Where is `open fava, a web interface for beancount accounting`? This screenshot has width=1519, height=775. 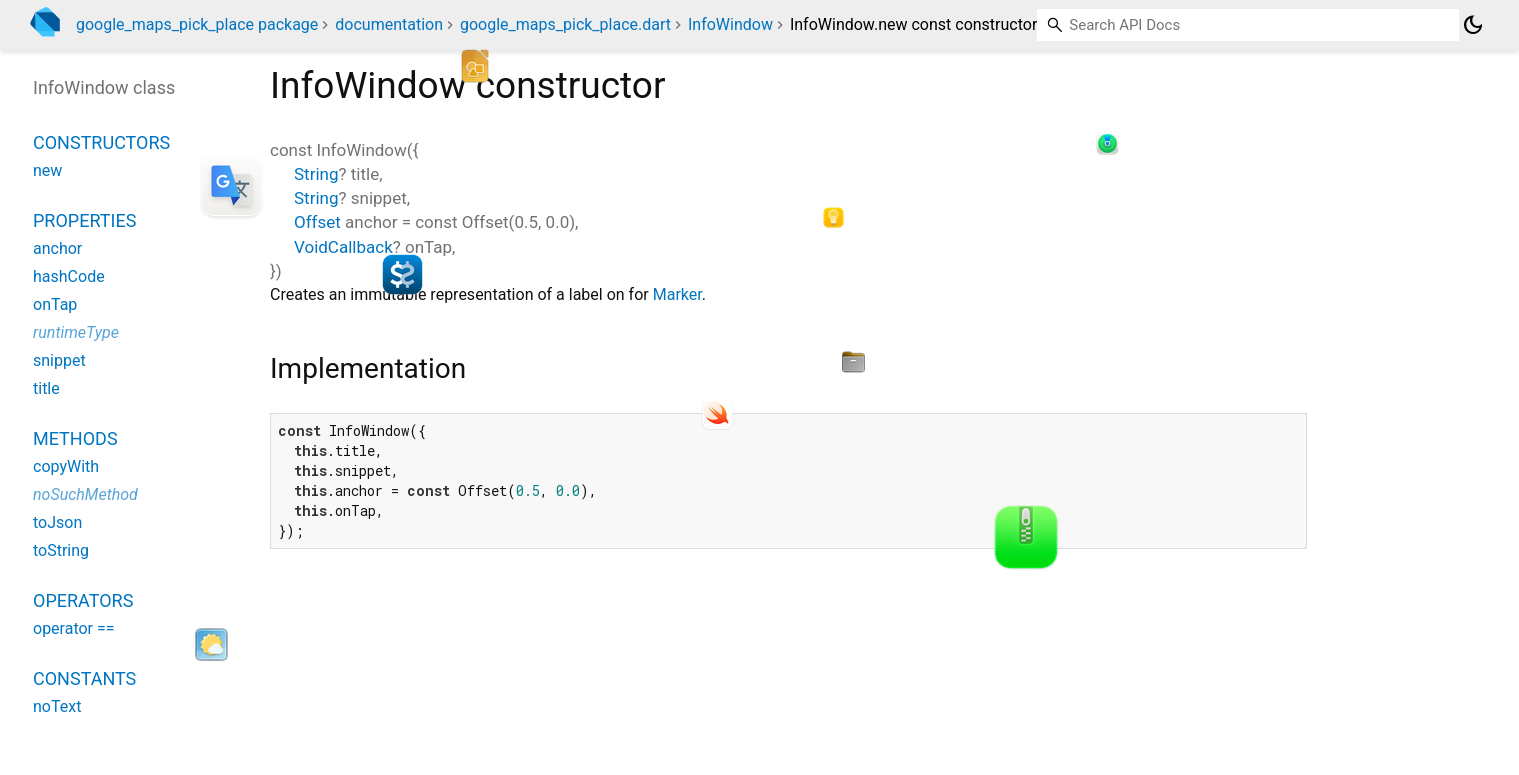
open fava, a web interface for beancount accounting is located at coordinates (402, 274).